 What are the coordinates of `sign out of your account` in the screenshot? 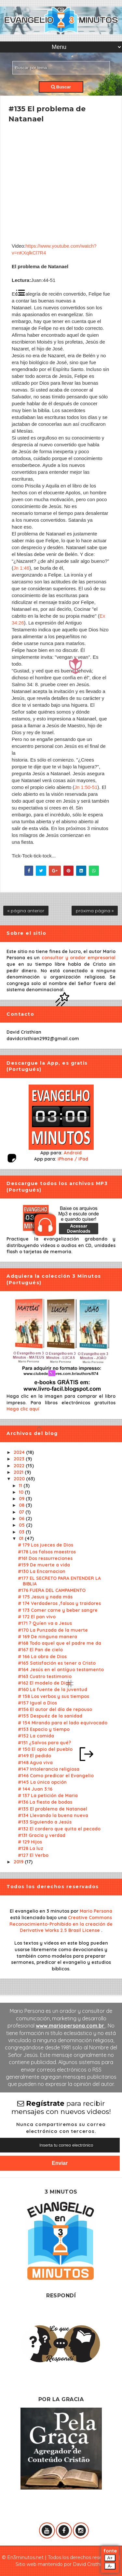 It's located at (86, 1754).